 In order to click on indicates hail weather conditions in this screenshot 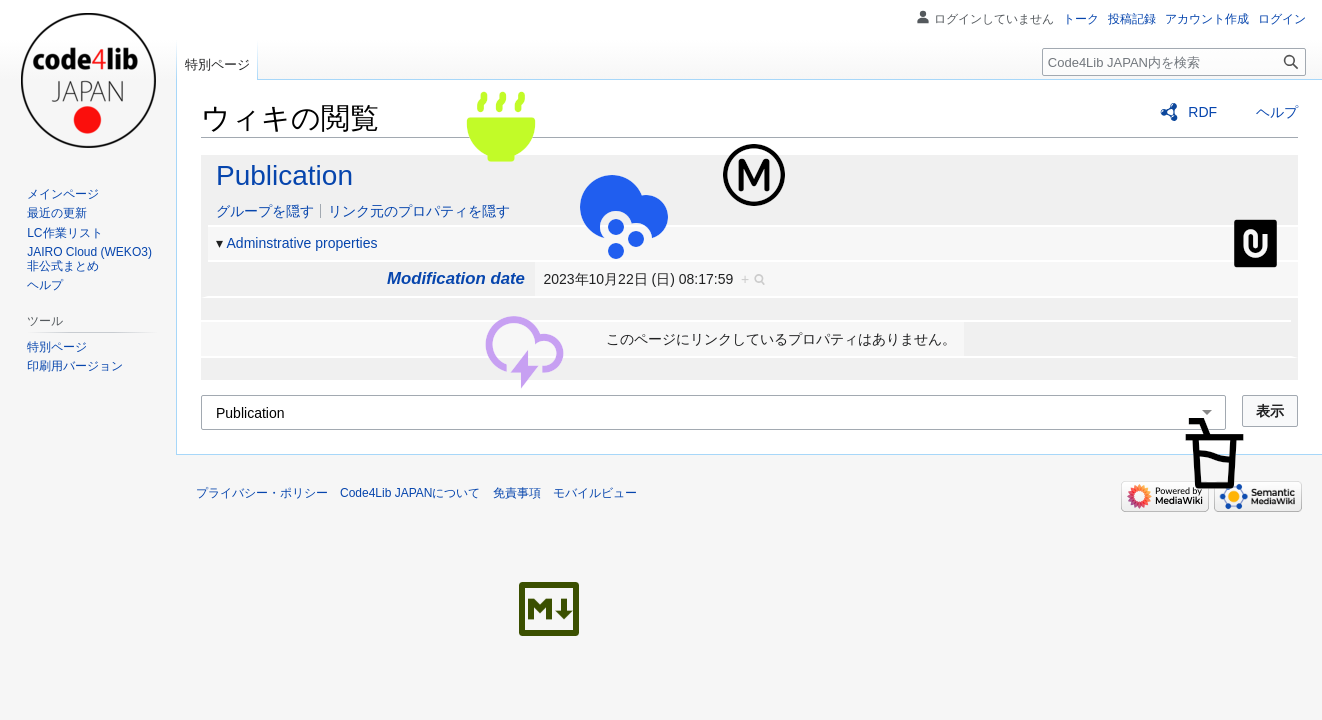, I will do `click(624, 215)`.